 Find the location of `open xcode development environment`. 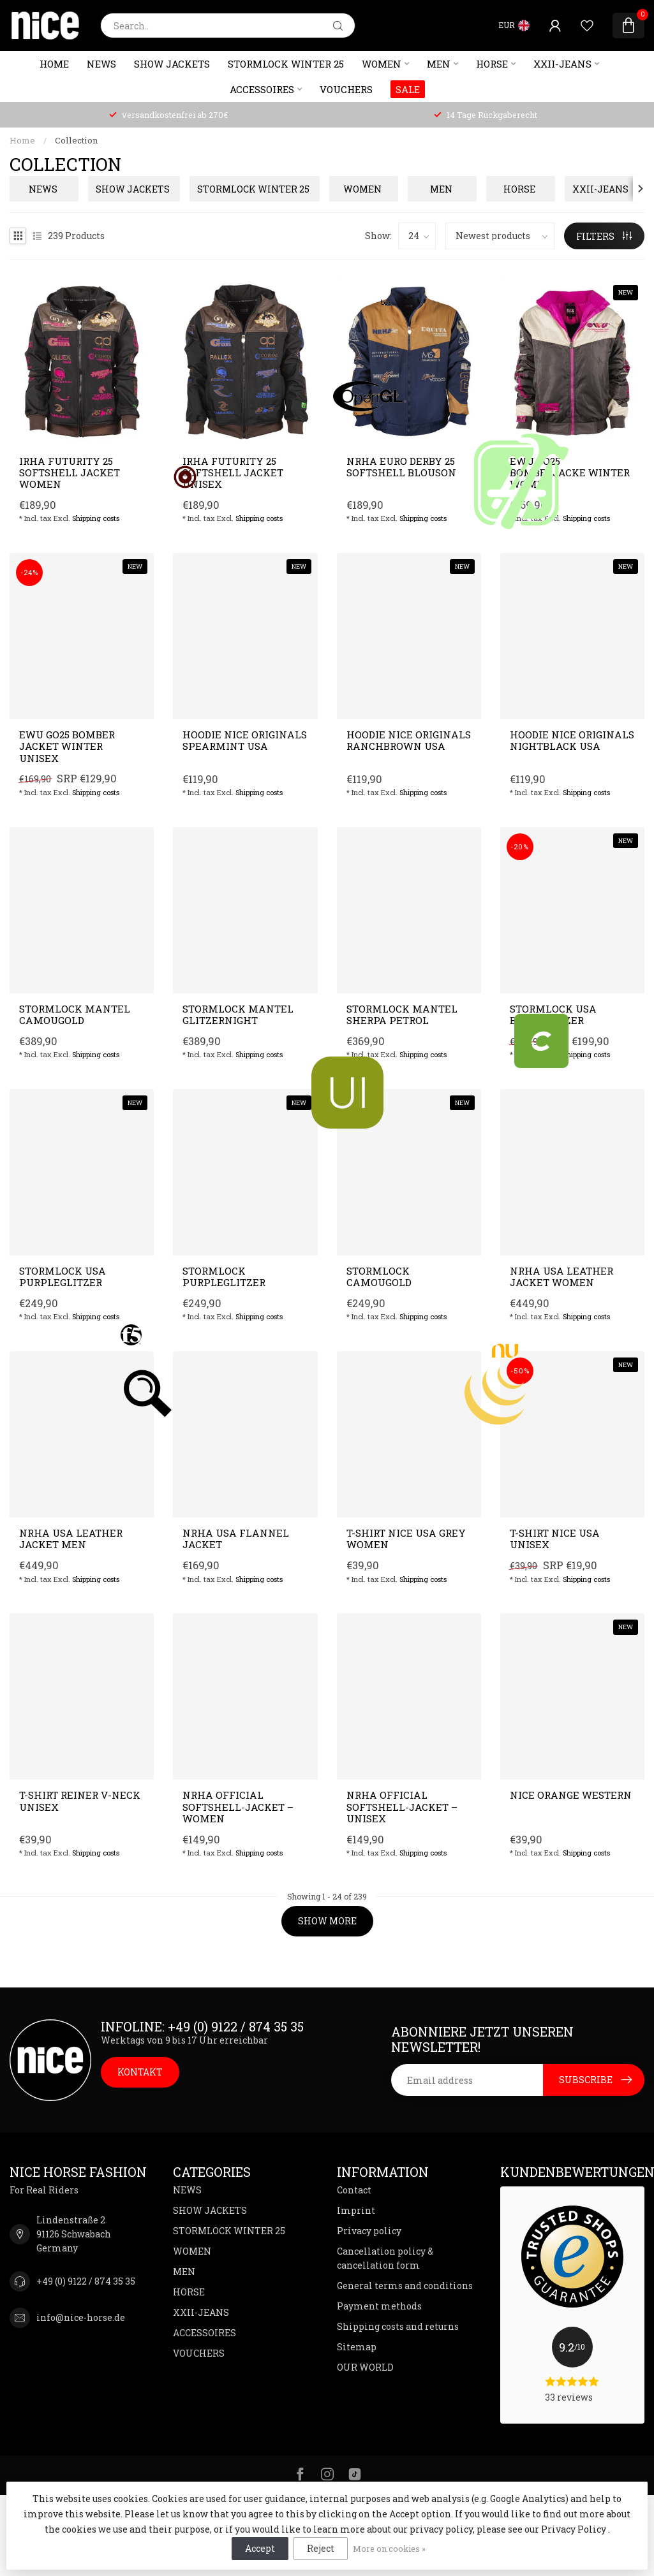

open xcode development environment is located at coordinates (521, 481).